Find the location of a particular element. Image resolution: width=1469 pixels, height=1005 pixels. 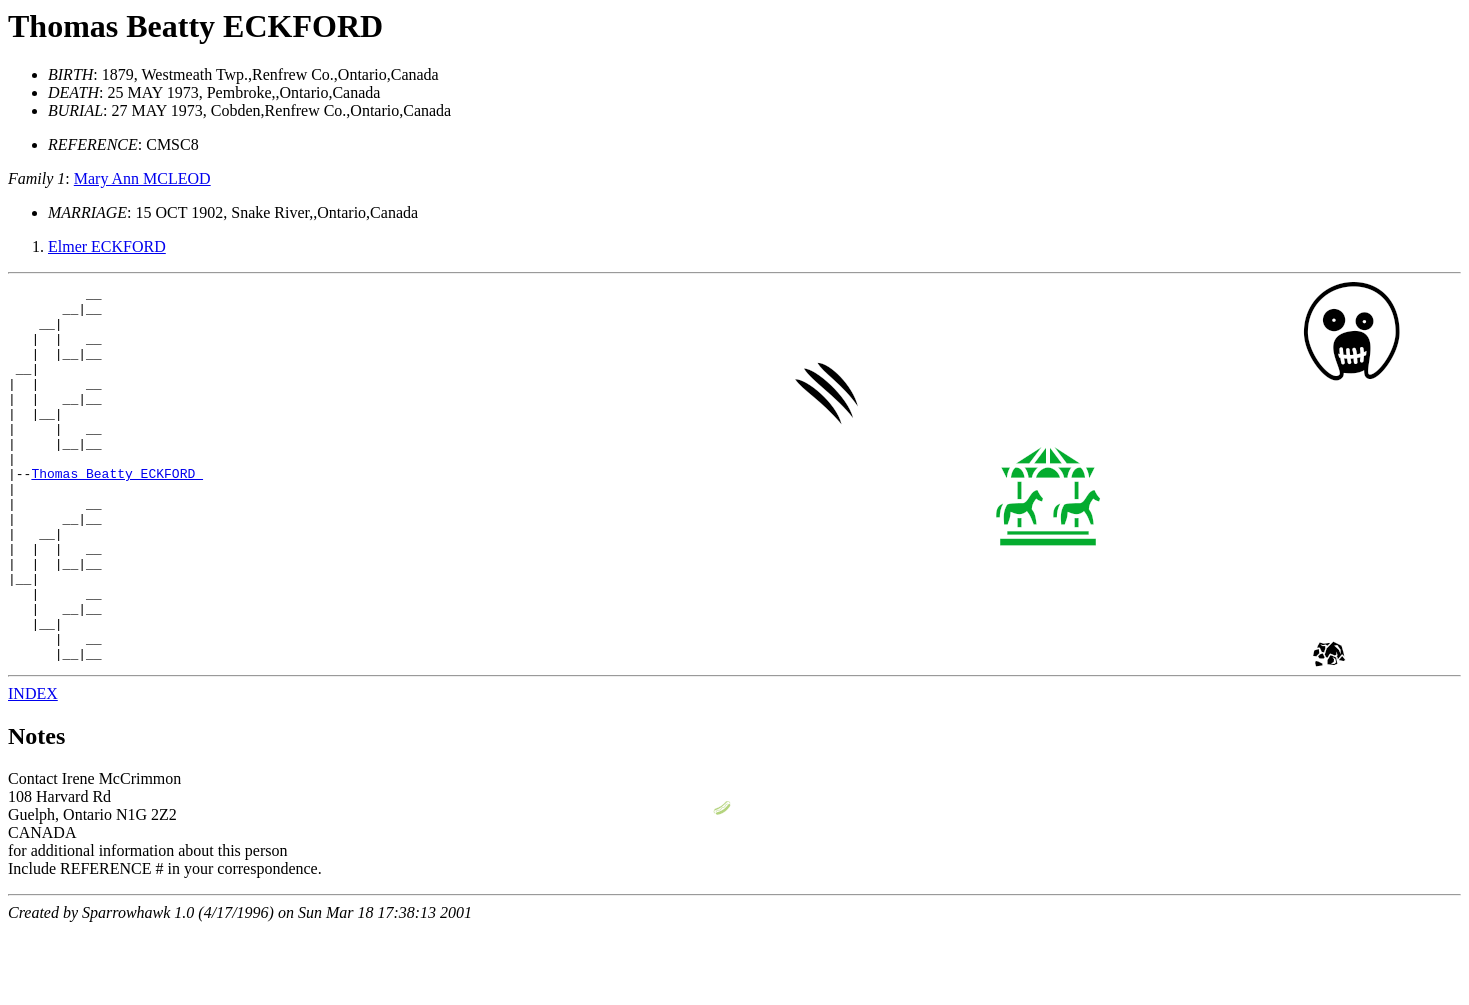

the mighty boosh comedy series logo or fan content is located at coordinates (1351, 330).